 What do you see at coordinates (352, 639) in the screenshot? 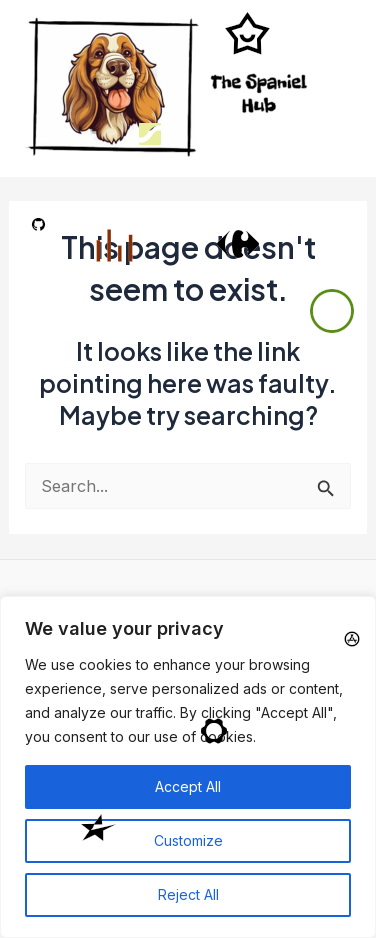
I see `open the App Store` at bounding box center [352, 639].